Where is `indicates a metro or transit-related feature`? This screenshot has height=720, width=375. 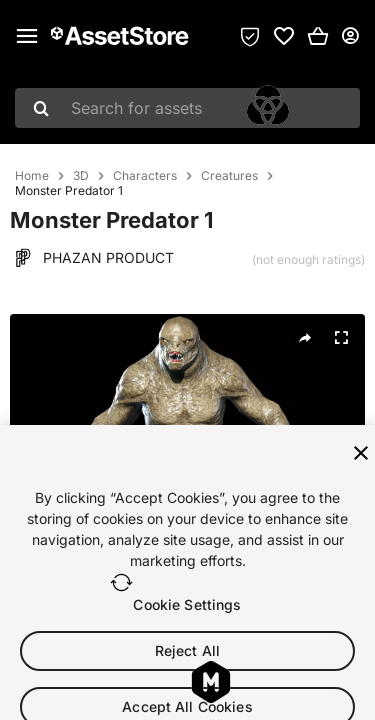 indicates a metro or transit-related feature is located at coordinates (211, 682).